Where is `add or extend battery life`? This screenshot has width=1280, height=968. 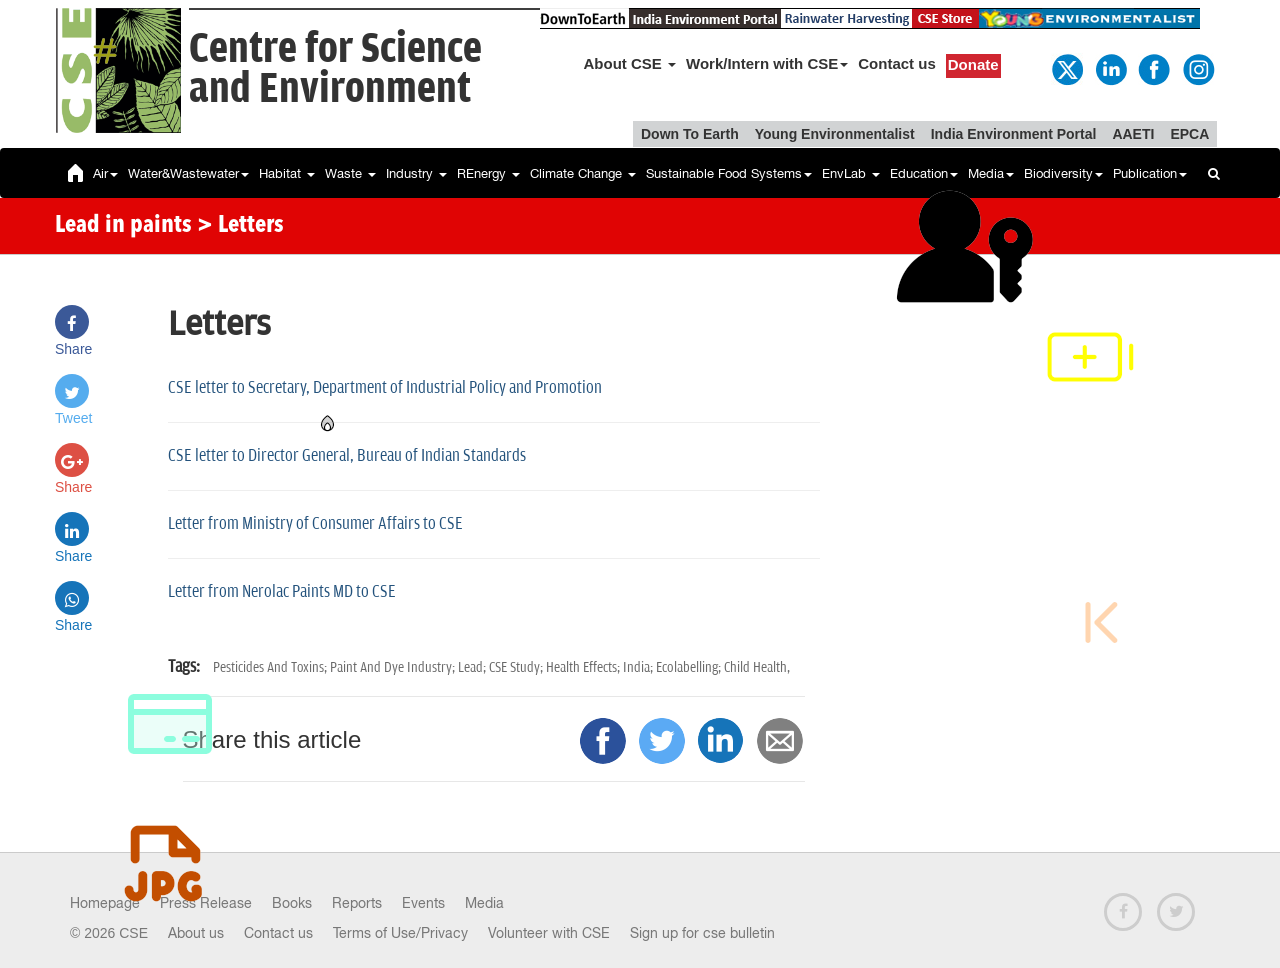
add or extend battery life is located at coordinates (1089, 357).